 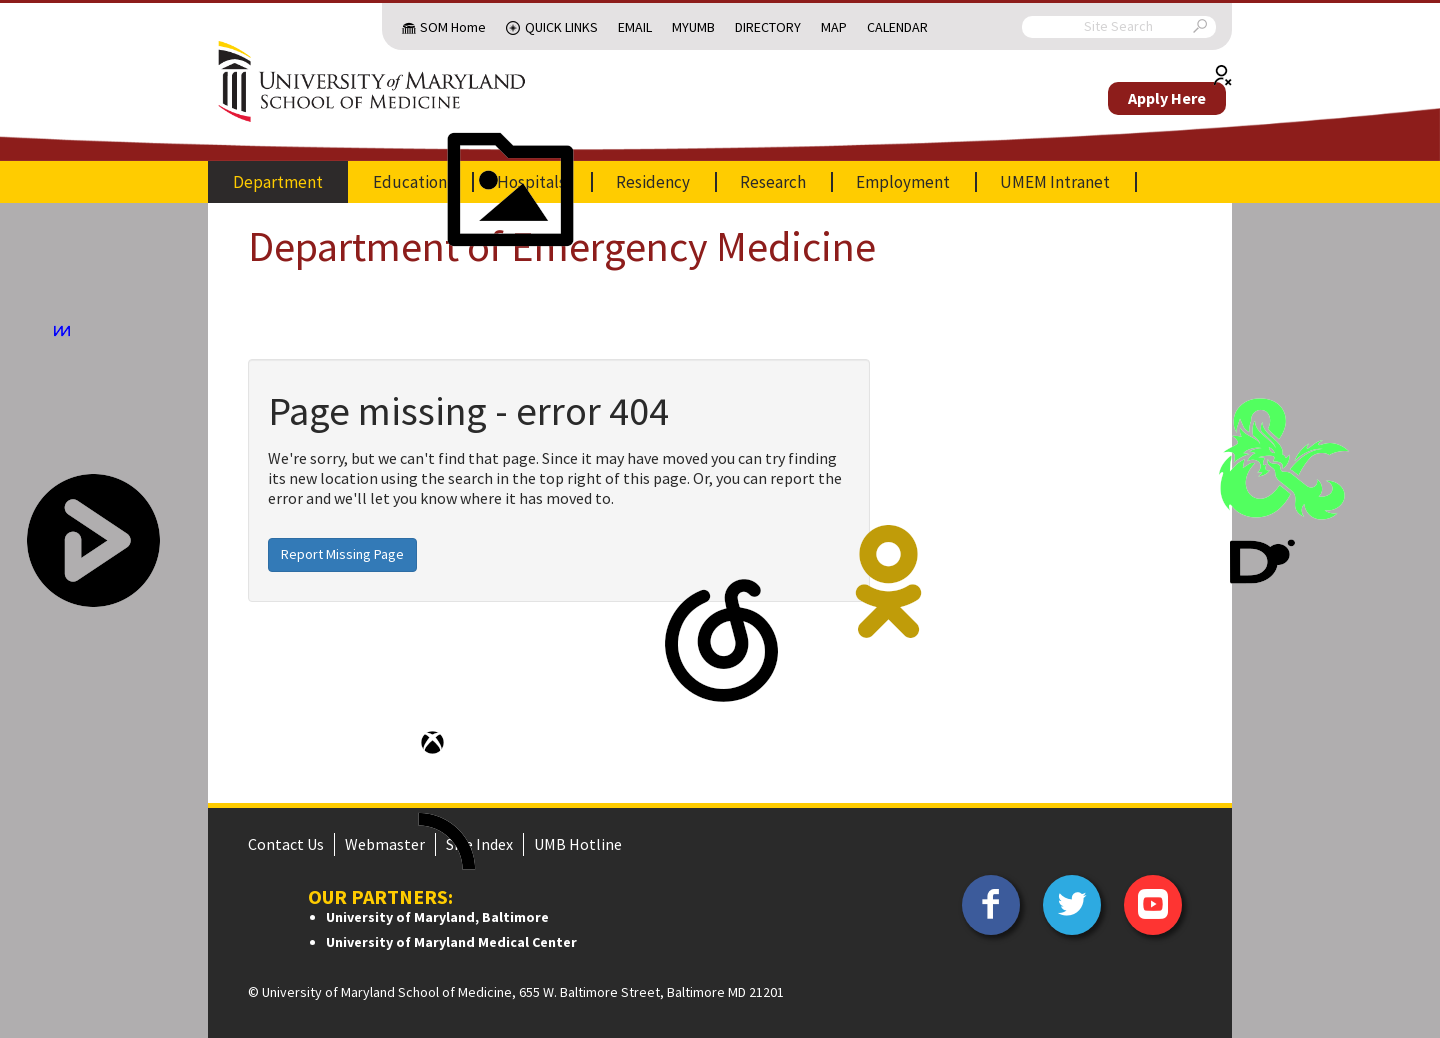 I want to click on open odnoklassniki social network, so click(x=888, y=581).